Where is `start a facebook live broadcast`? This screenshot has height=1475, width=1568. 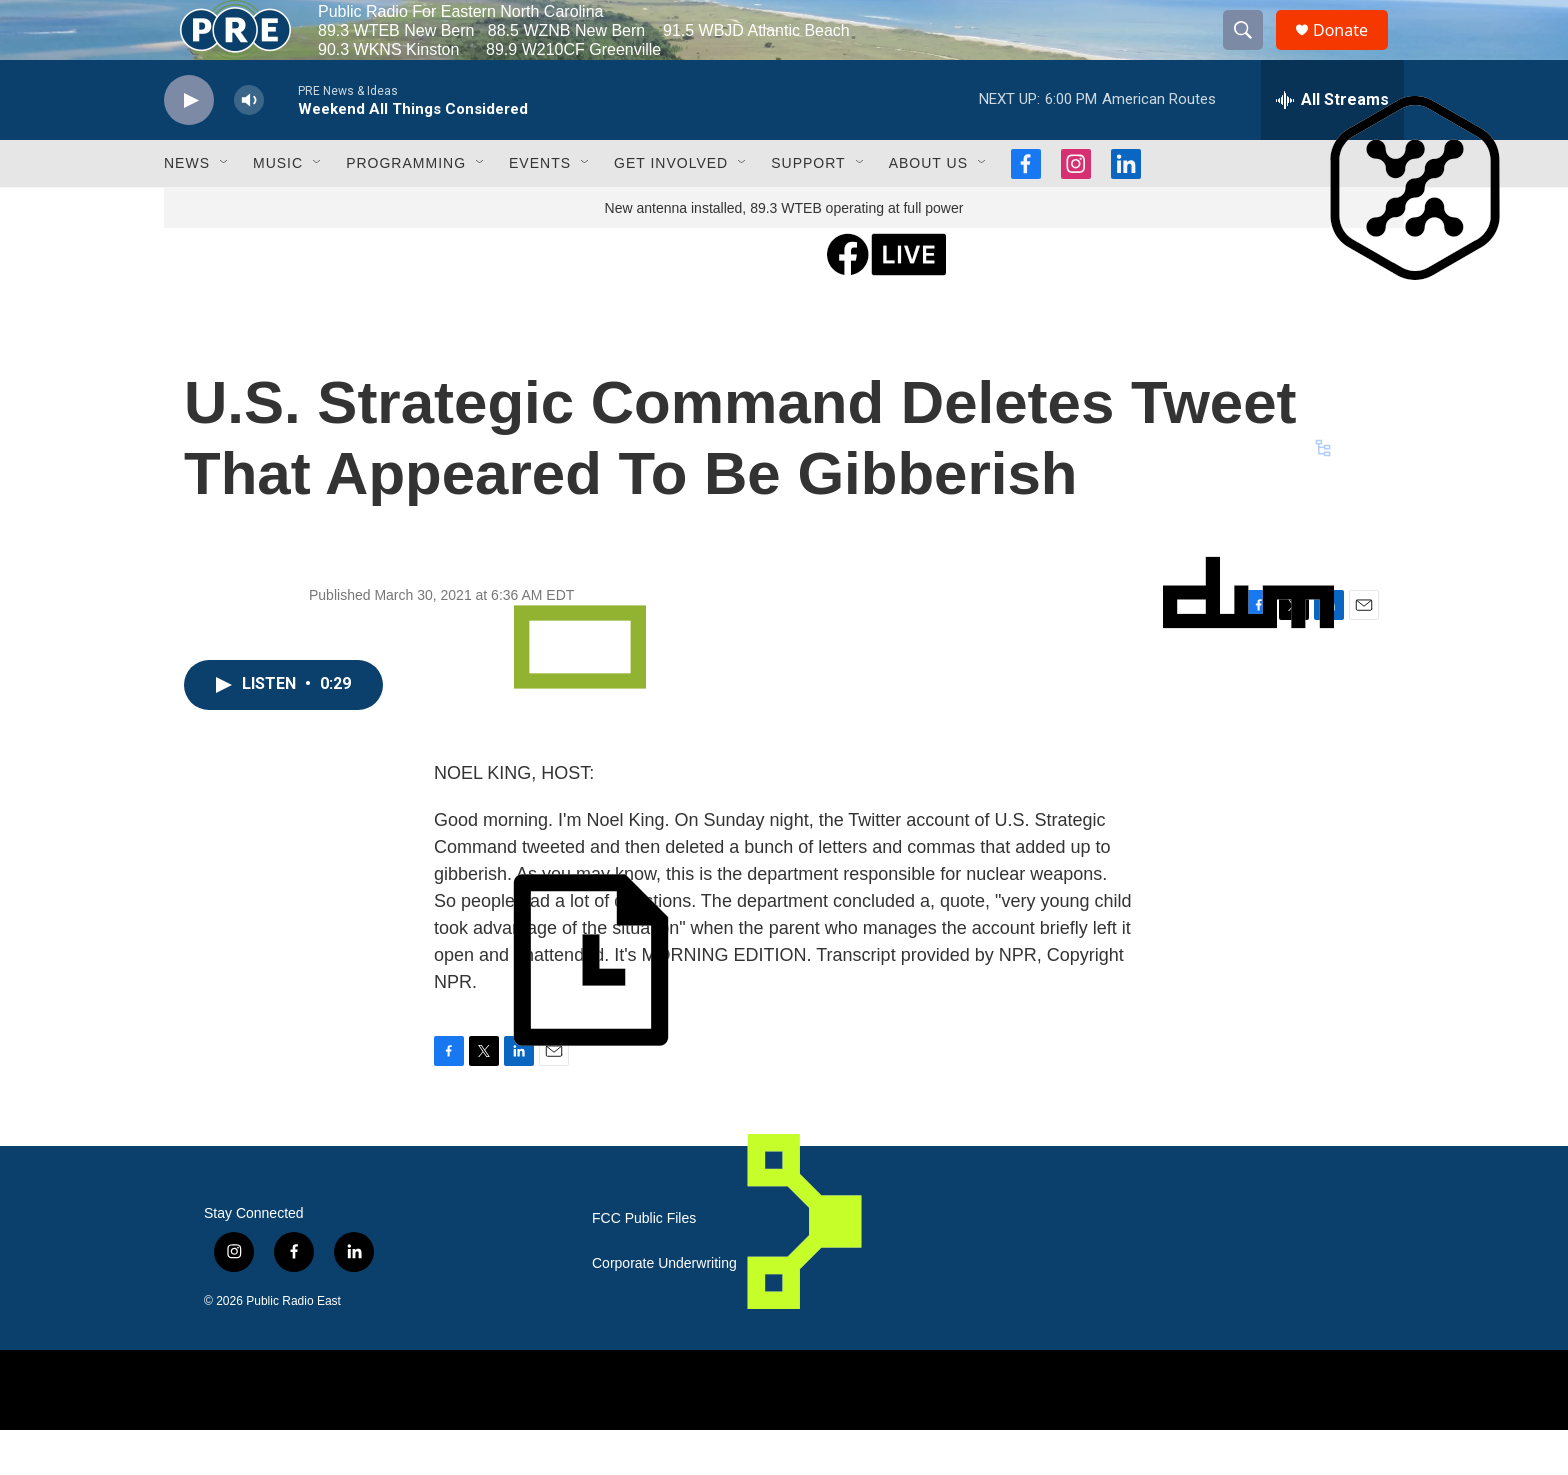 start a facebook live broadcast is located at coordinates (886, 254).